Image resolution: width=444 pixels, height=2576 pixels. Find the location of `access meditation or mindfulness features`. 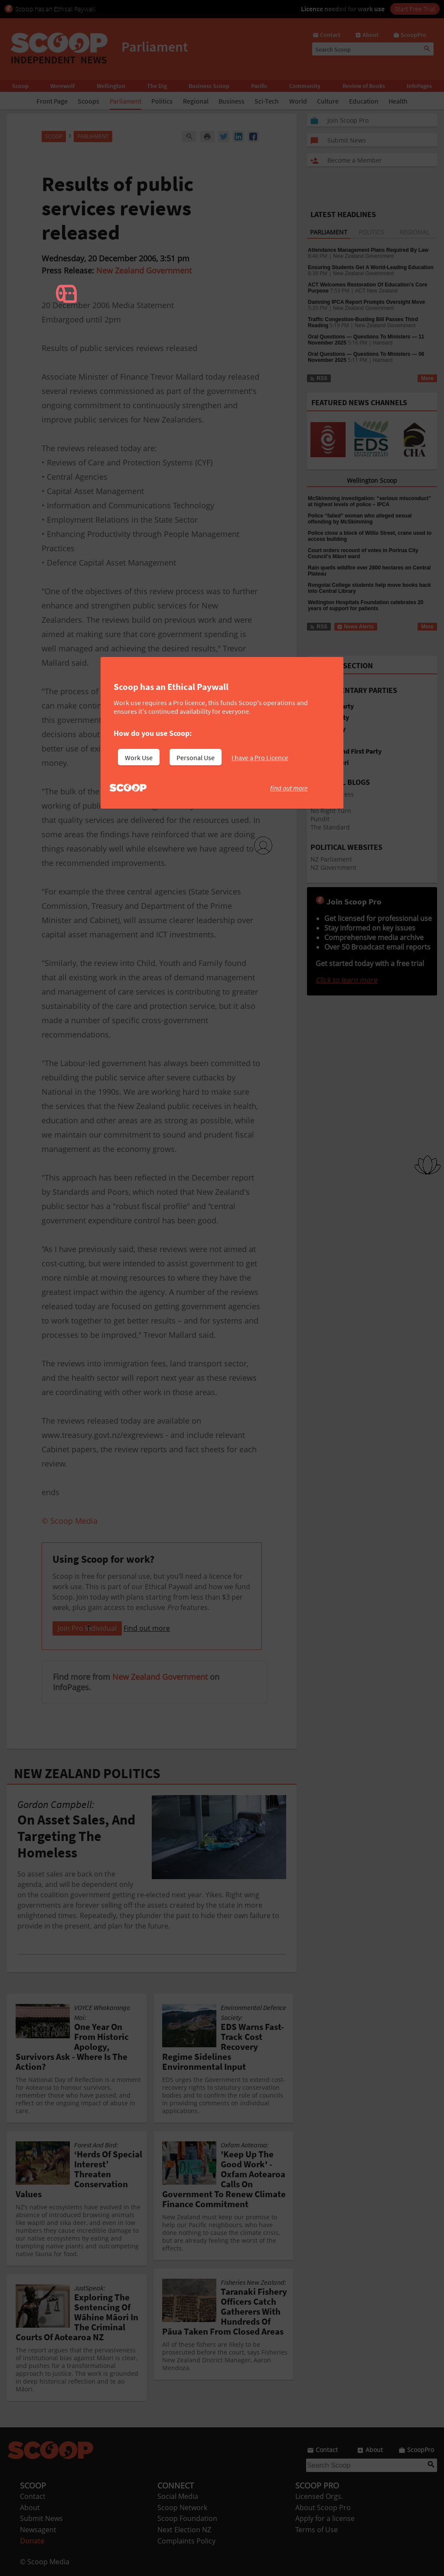

access meditation or mindfulness features is located at coordinates (428, 1166).